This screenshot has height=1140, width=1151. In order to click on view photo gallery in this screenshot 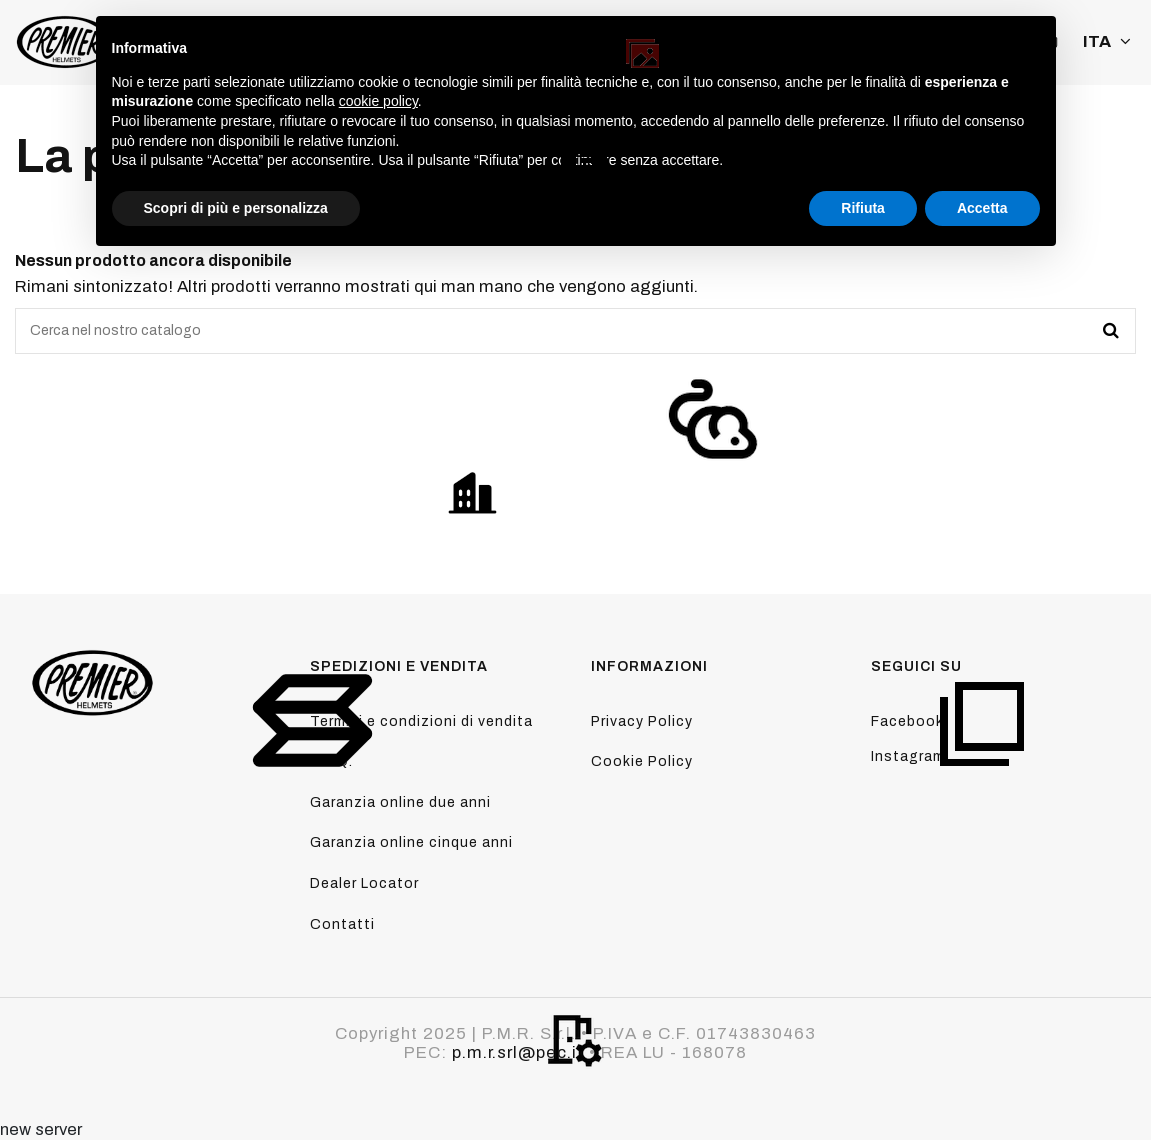, I will do `click(642, 53)`.